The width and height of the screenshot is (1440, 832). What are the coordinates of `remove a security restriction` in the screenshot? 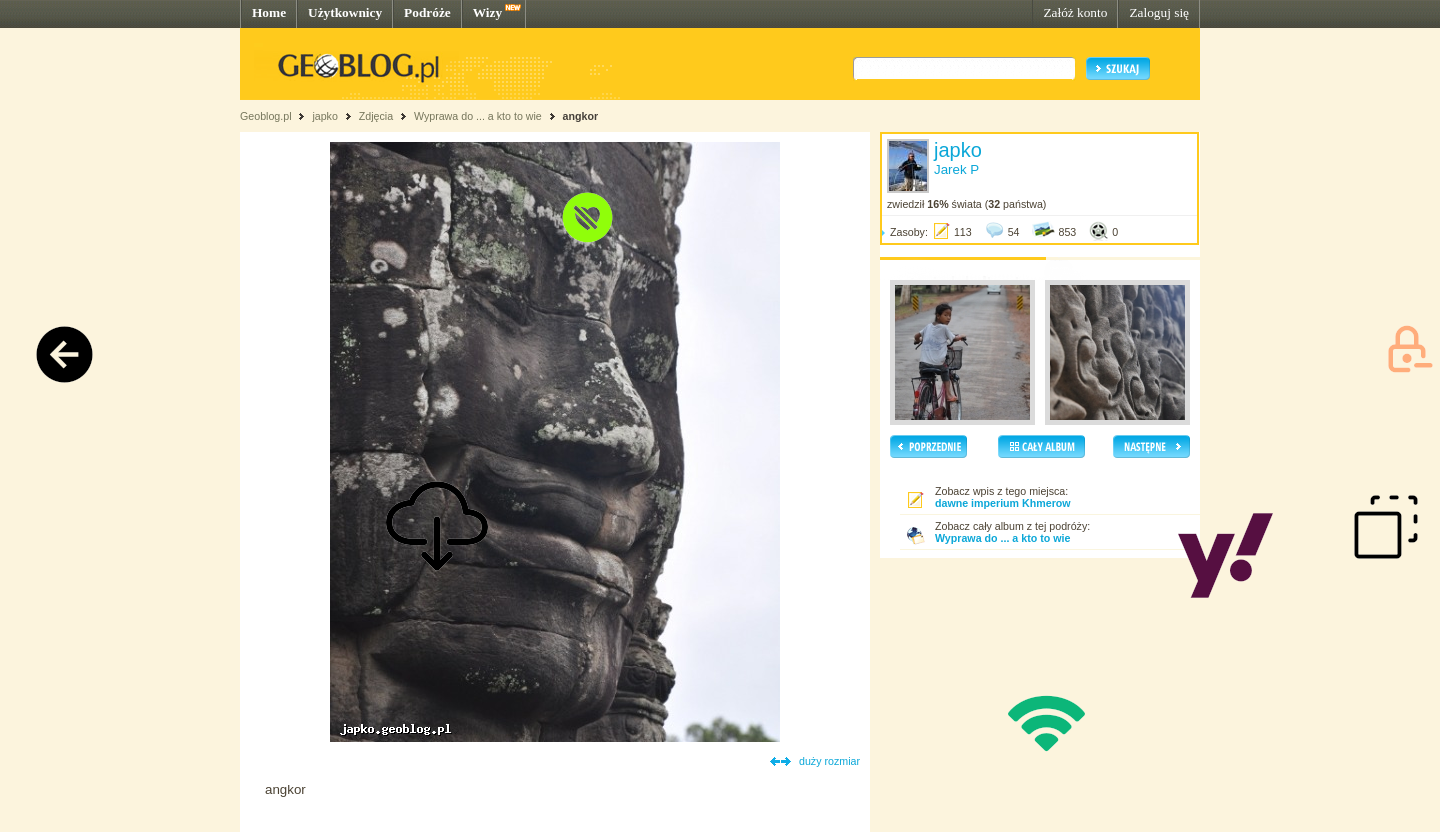 It's located at (1407, 349).